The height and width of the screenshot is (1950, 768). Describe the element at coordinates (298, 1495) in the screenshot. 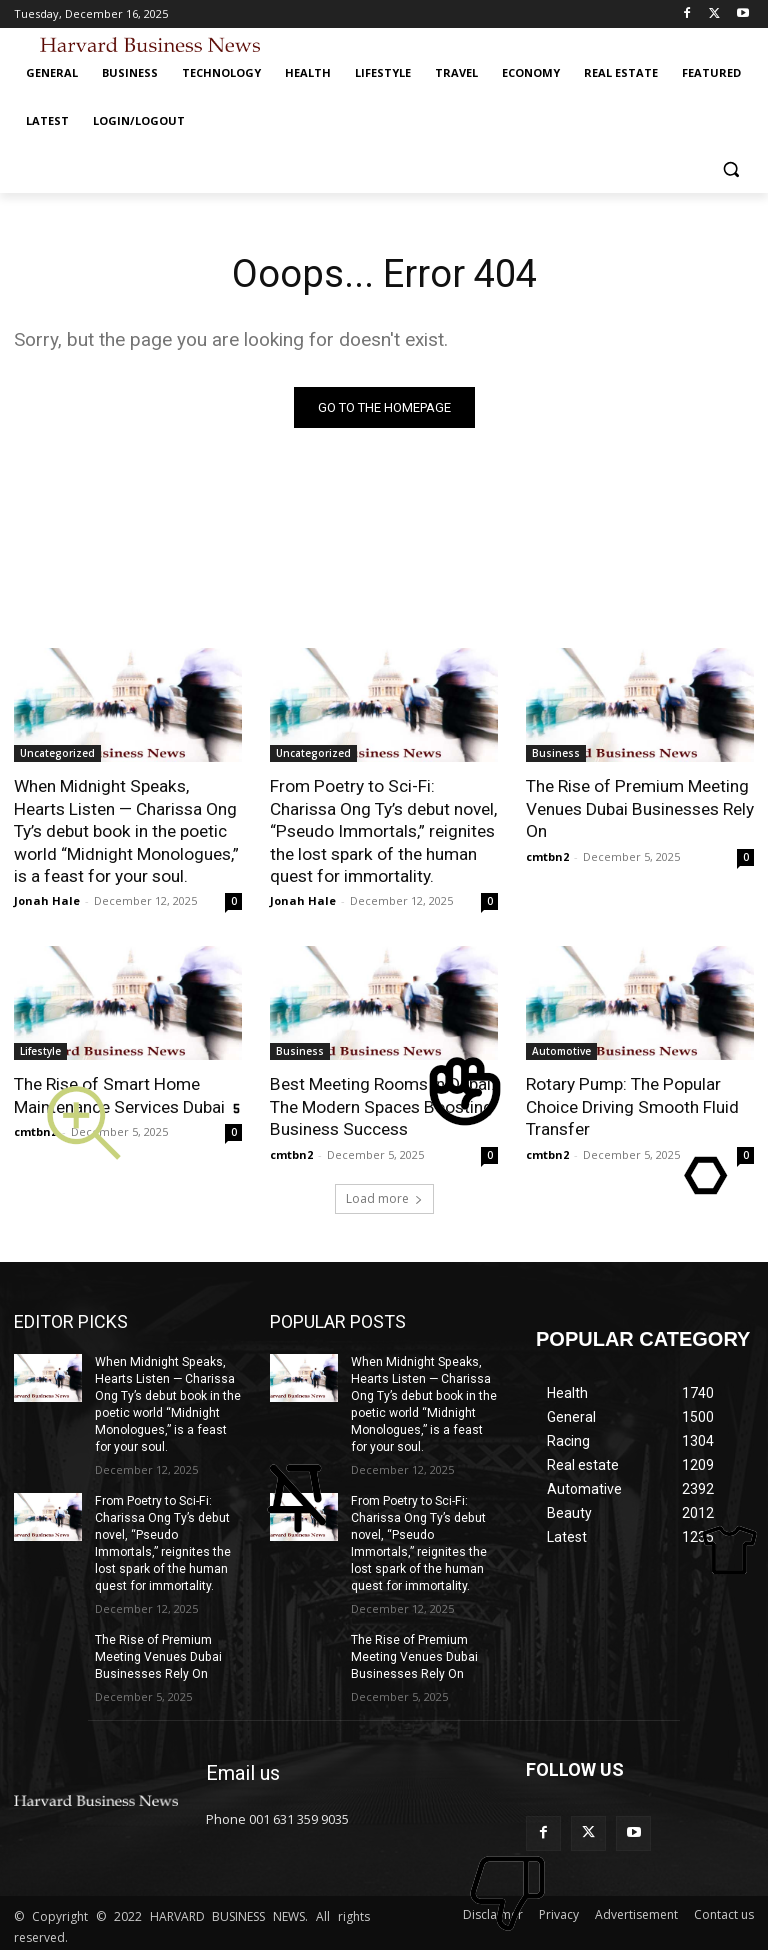

I see `unpin an item from your saved collection` at that location.